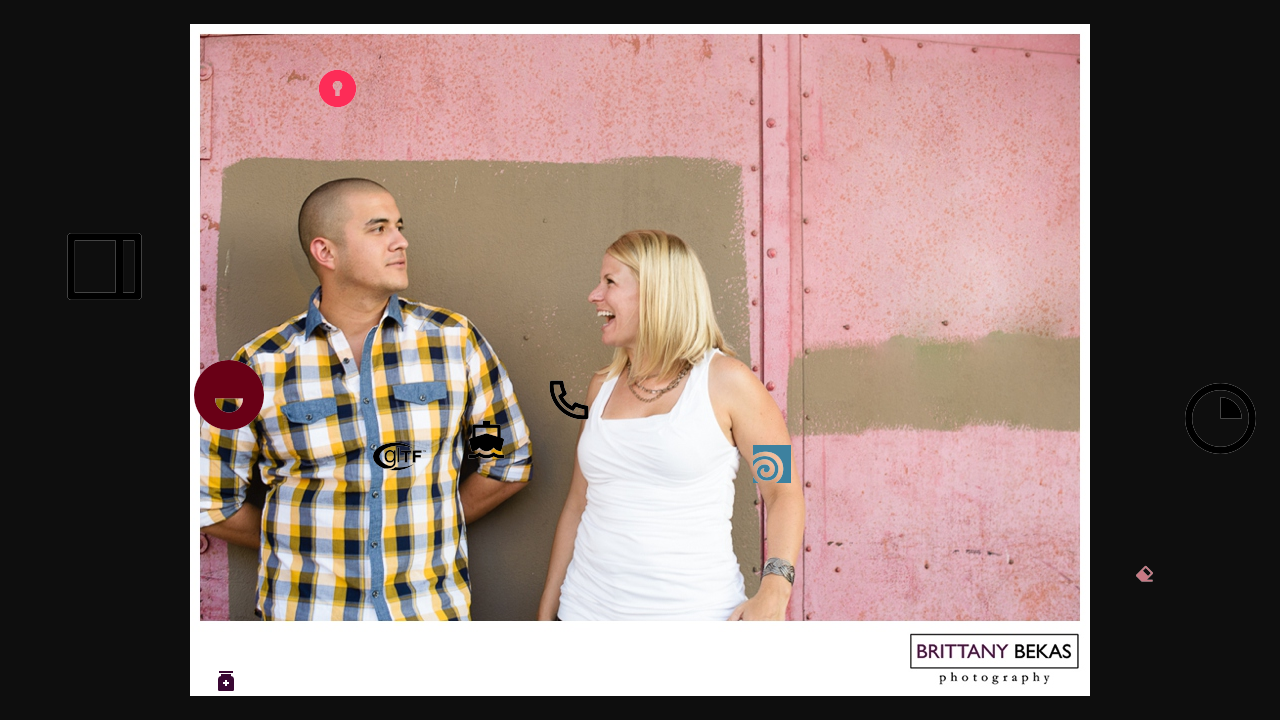 Image resolution: width=1280 pixels, height=720 pixels. What do you see at coordinates (229, 395) in the screenshot?
I see `add an emoji reaction` at bounding box center [229, 395].